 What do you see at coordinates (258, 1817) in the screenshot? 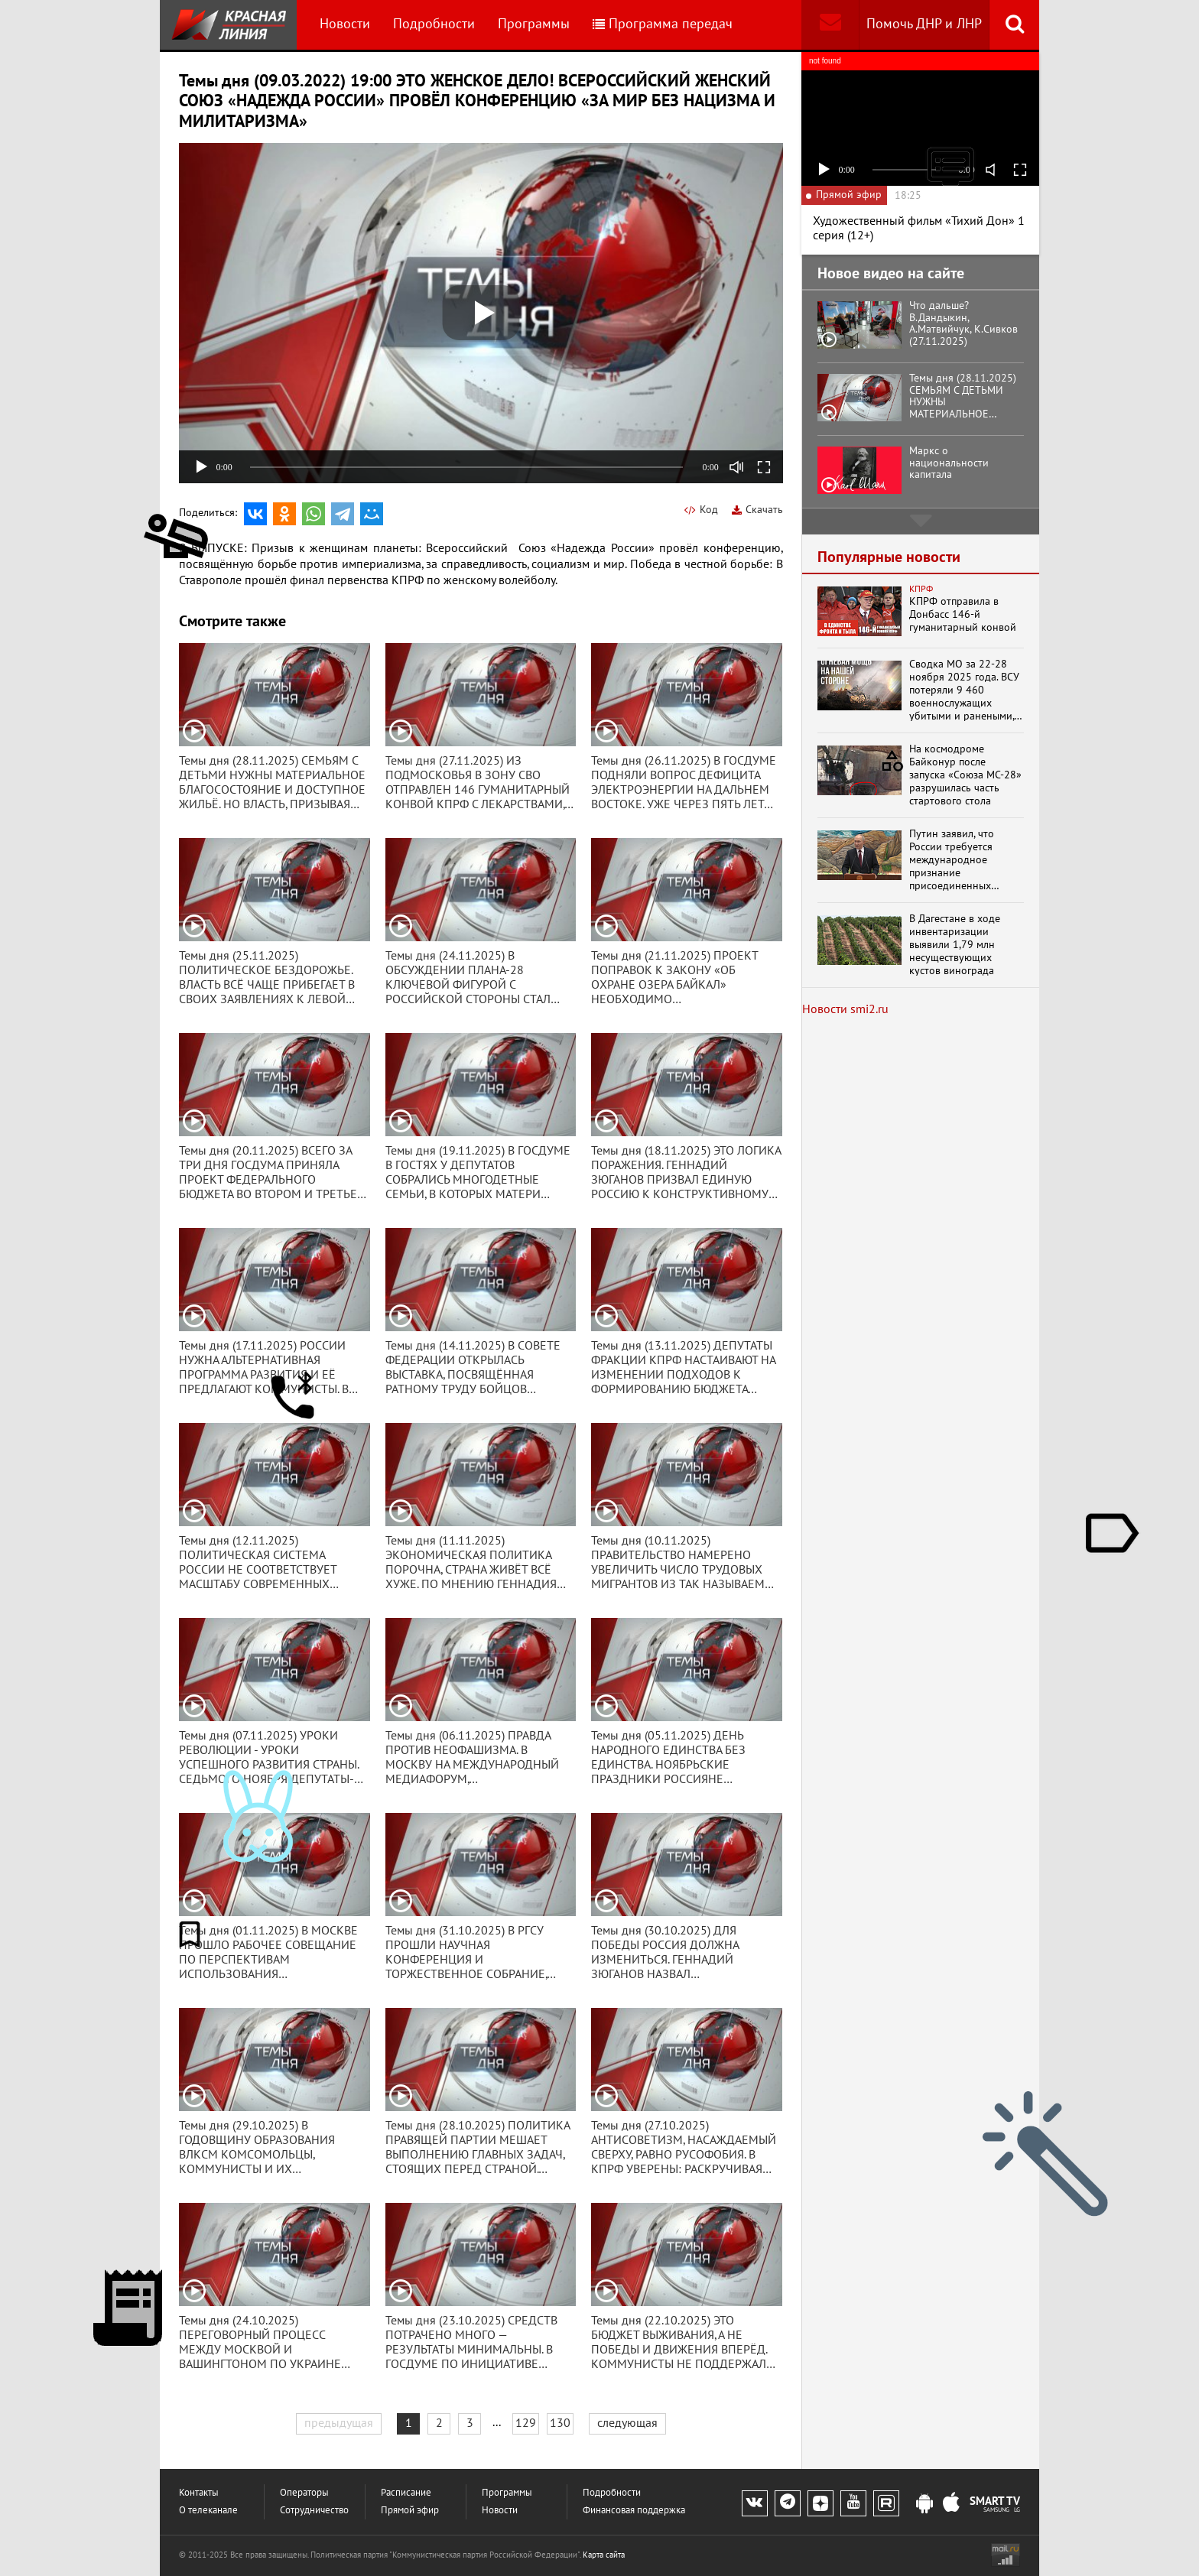
I see `access pet or animal-related features` at bounding box center [258, 1817].